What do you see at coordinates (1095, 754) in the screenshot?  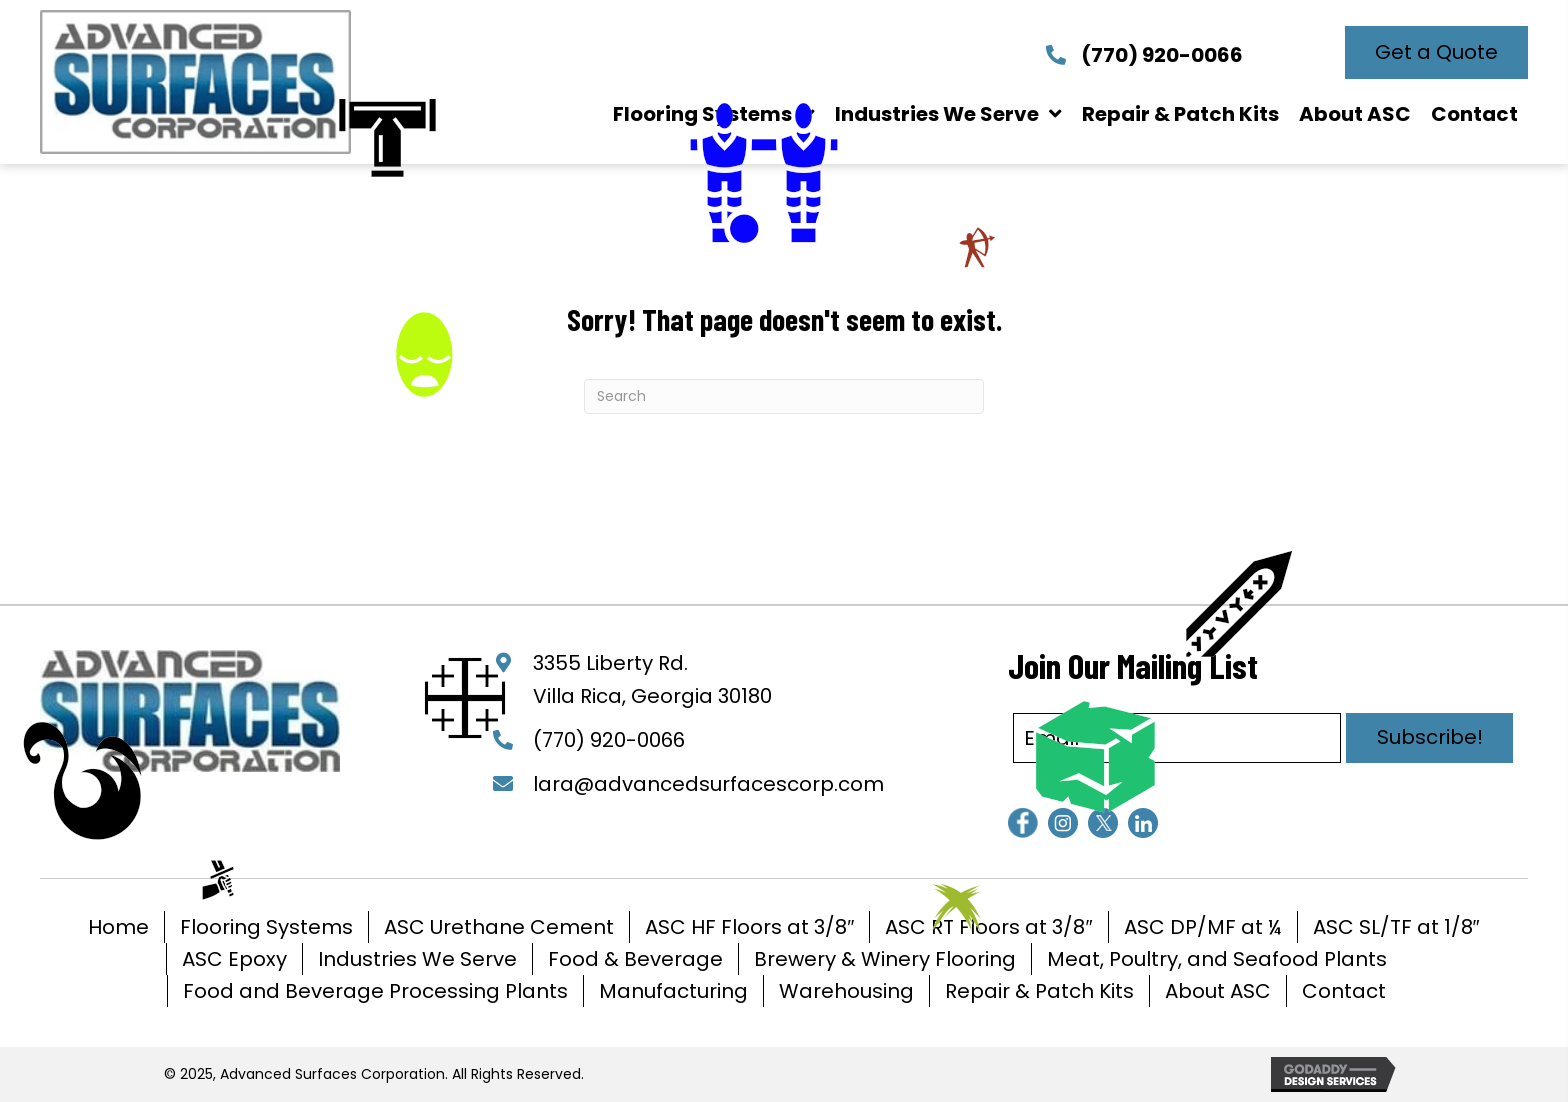 I see `select stone block material for building` at bounding box center [1095, 754].